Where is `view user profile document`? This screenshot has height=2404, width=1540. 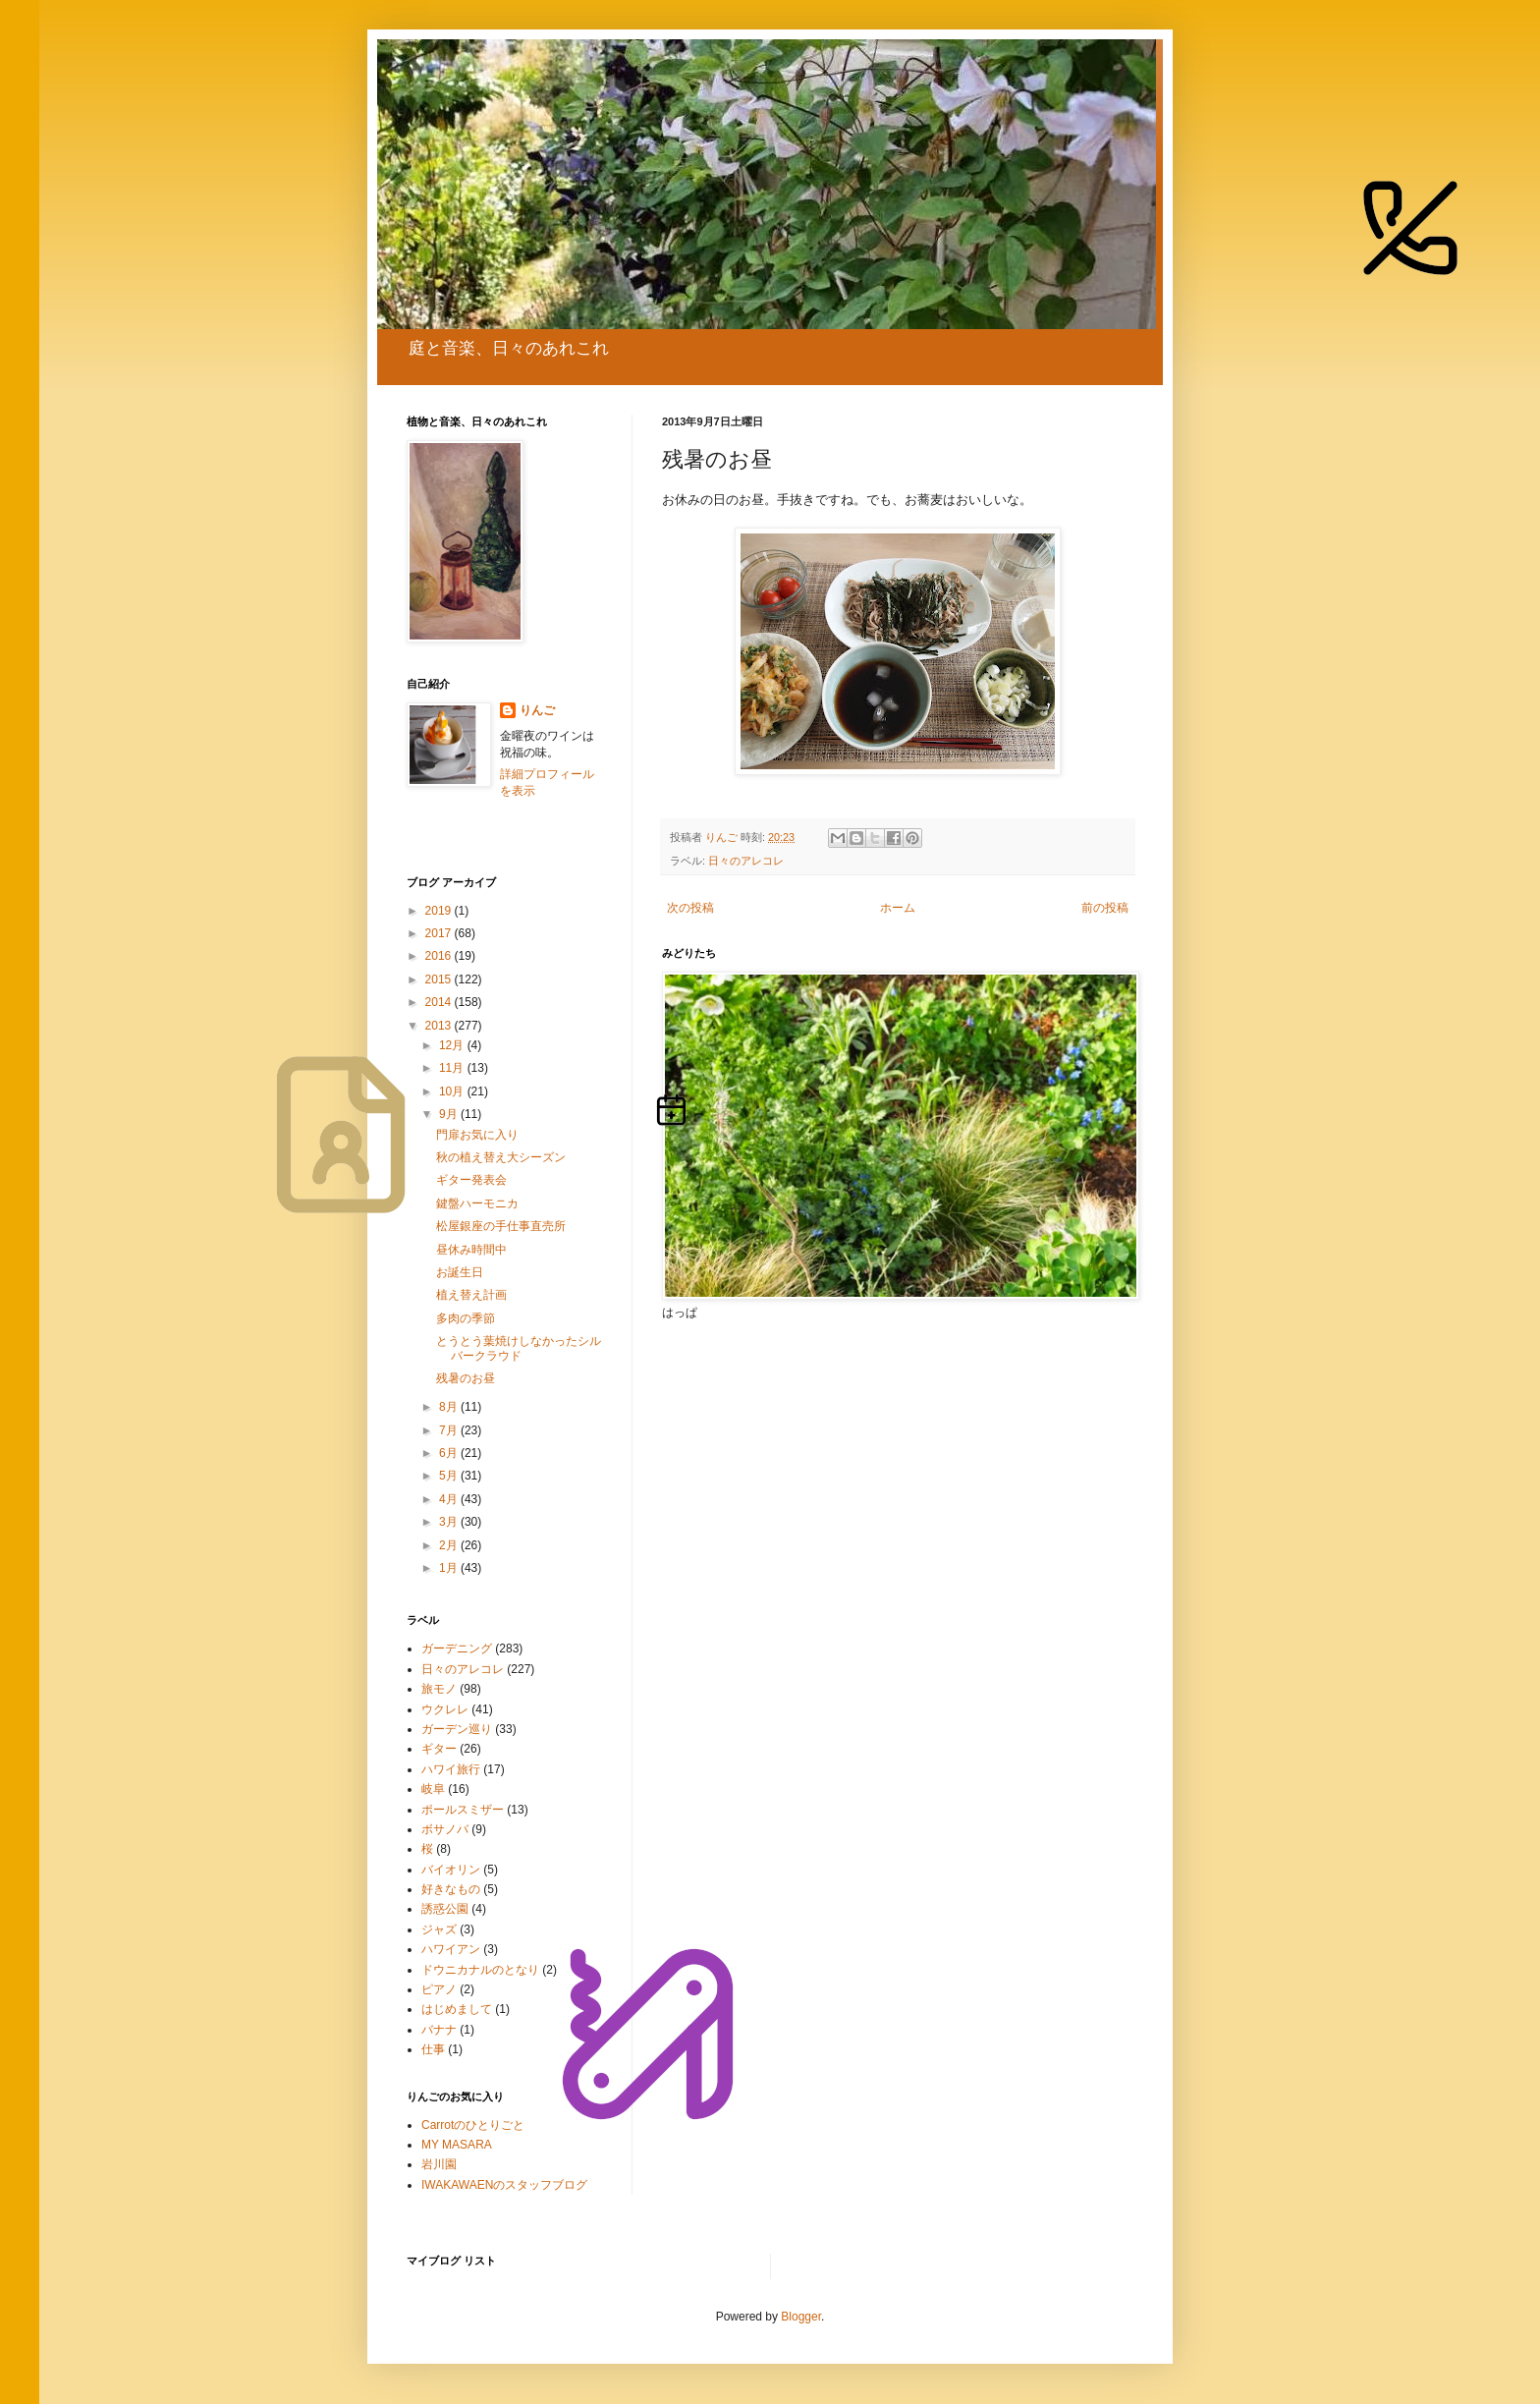
view user profile document is located at coordinates (341, 1135).